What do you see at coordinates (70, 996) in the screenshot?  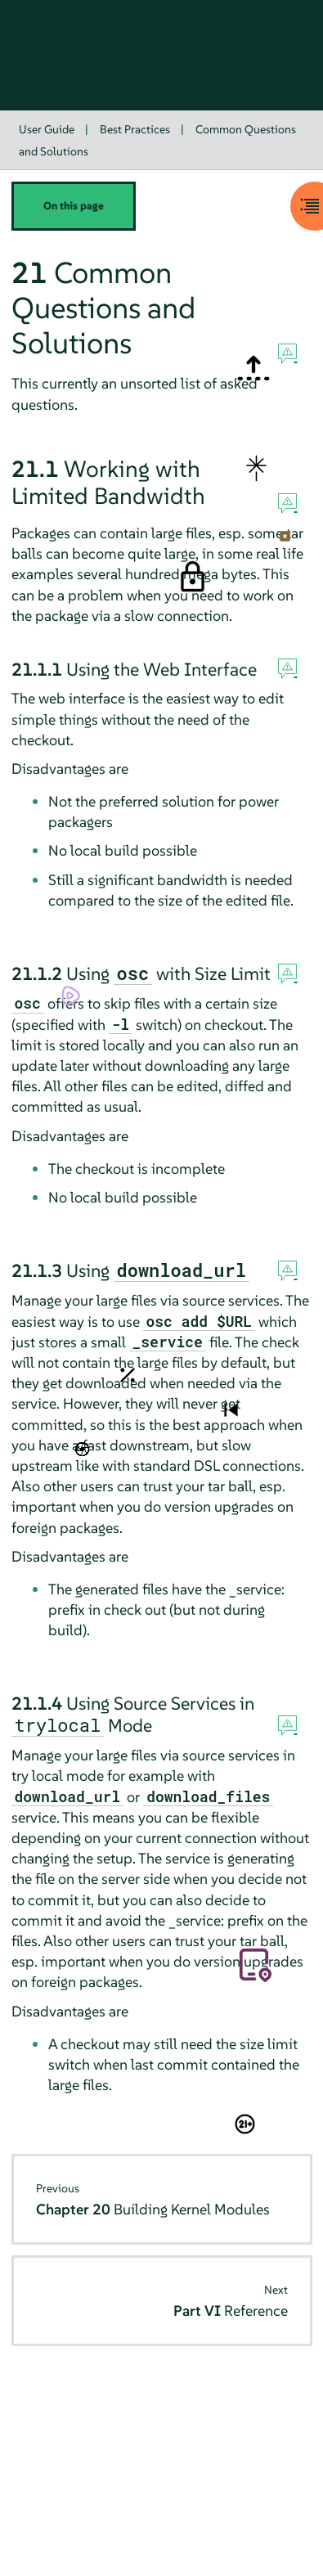 I see `open the Rumble video platform` at bounding box center [70, 996].